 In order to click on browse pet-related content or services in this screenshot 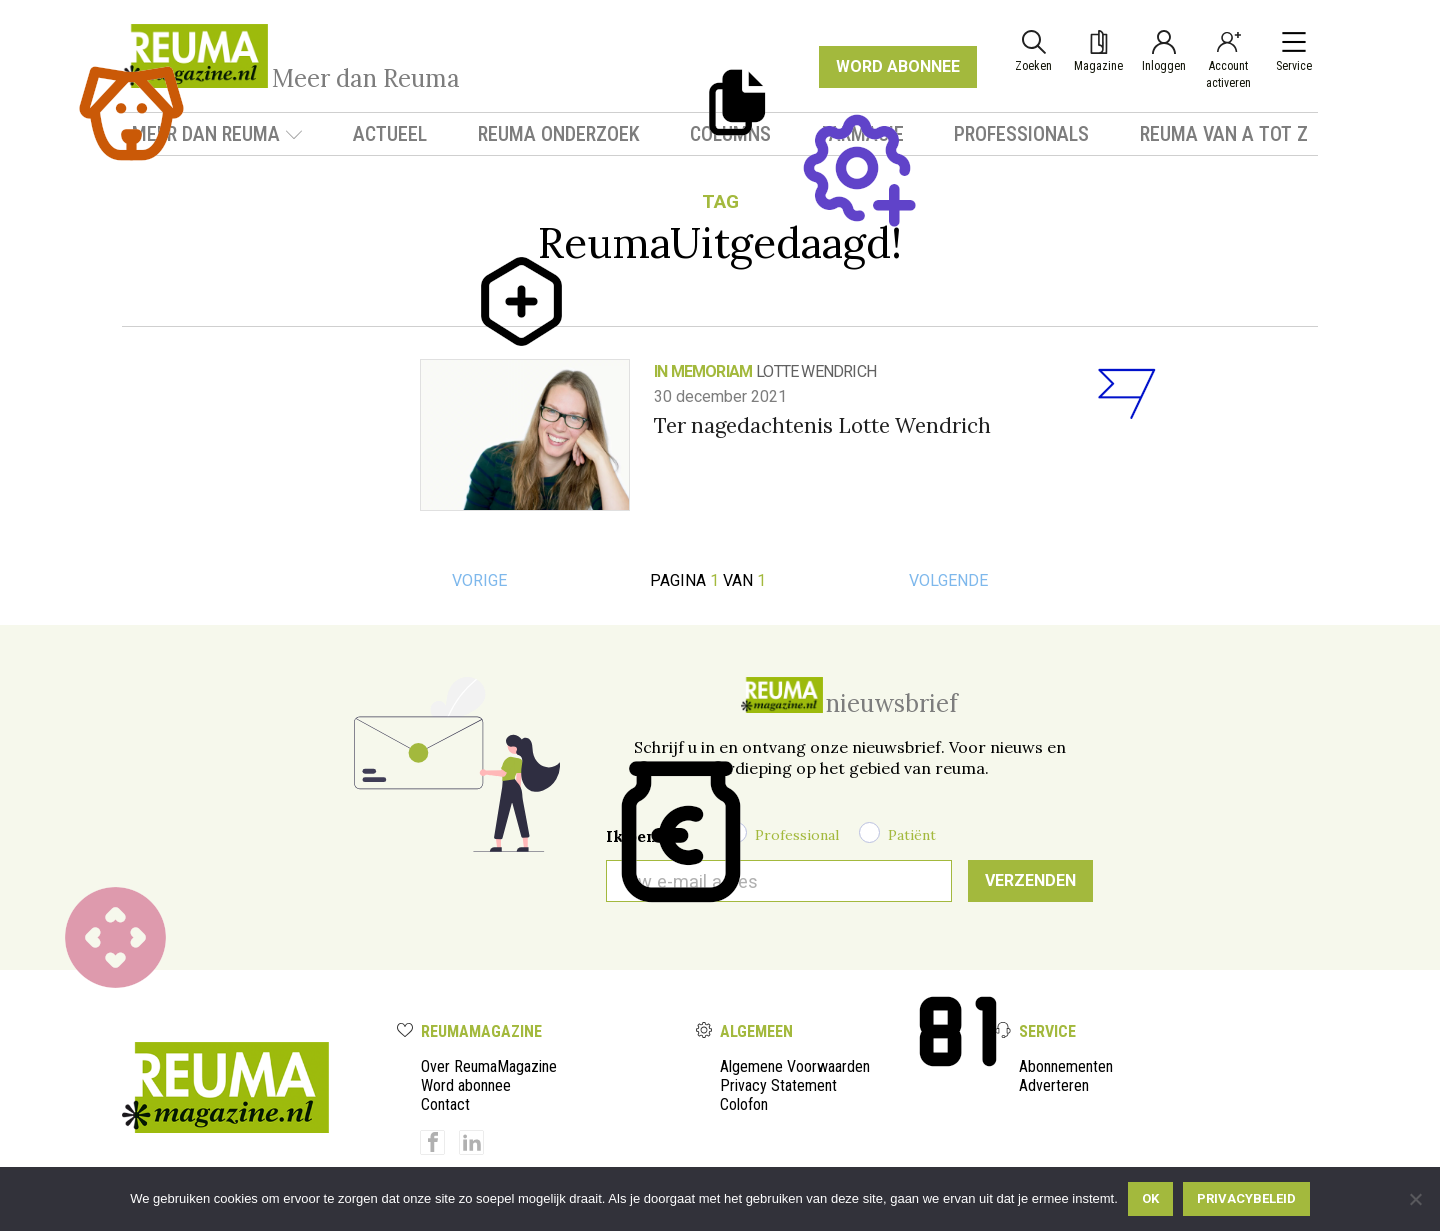, I will do `click(131, 113)`.